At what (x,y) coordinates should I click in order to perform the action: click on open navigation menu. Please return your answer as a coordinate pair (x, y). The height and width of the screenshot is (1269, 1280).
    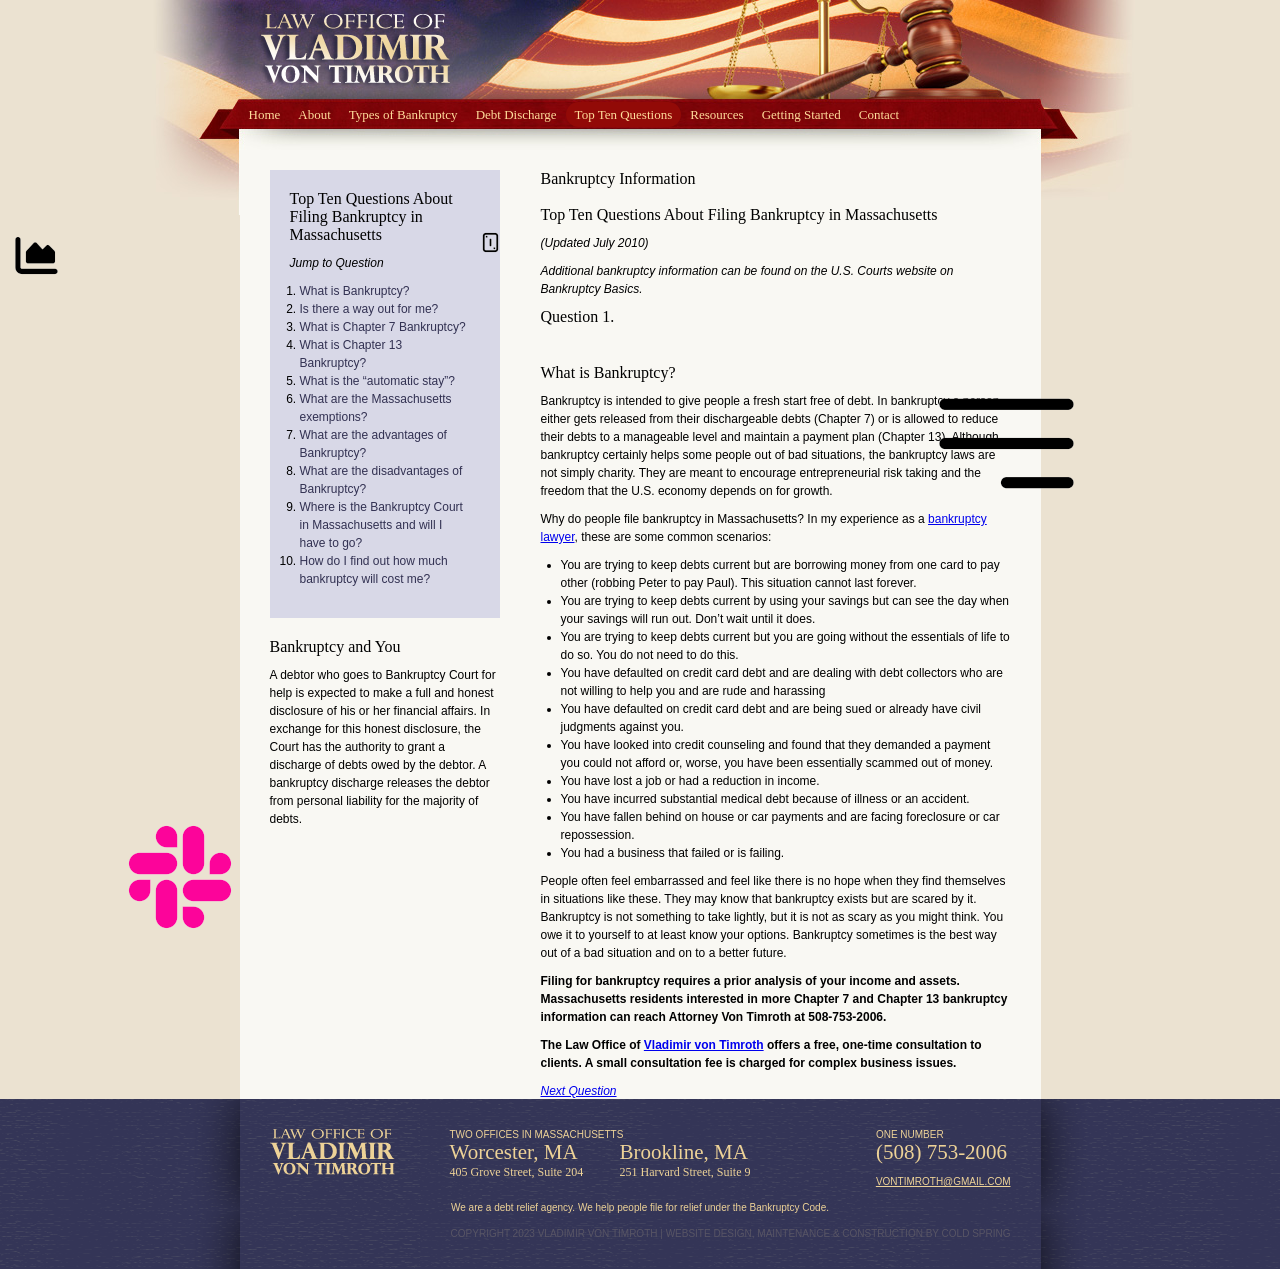
    Looking at the image, I should click on (1006, 443).